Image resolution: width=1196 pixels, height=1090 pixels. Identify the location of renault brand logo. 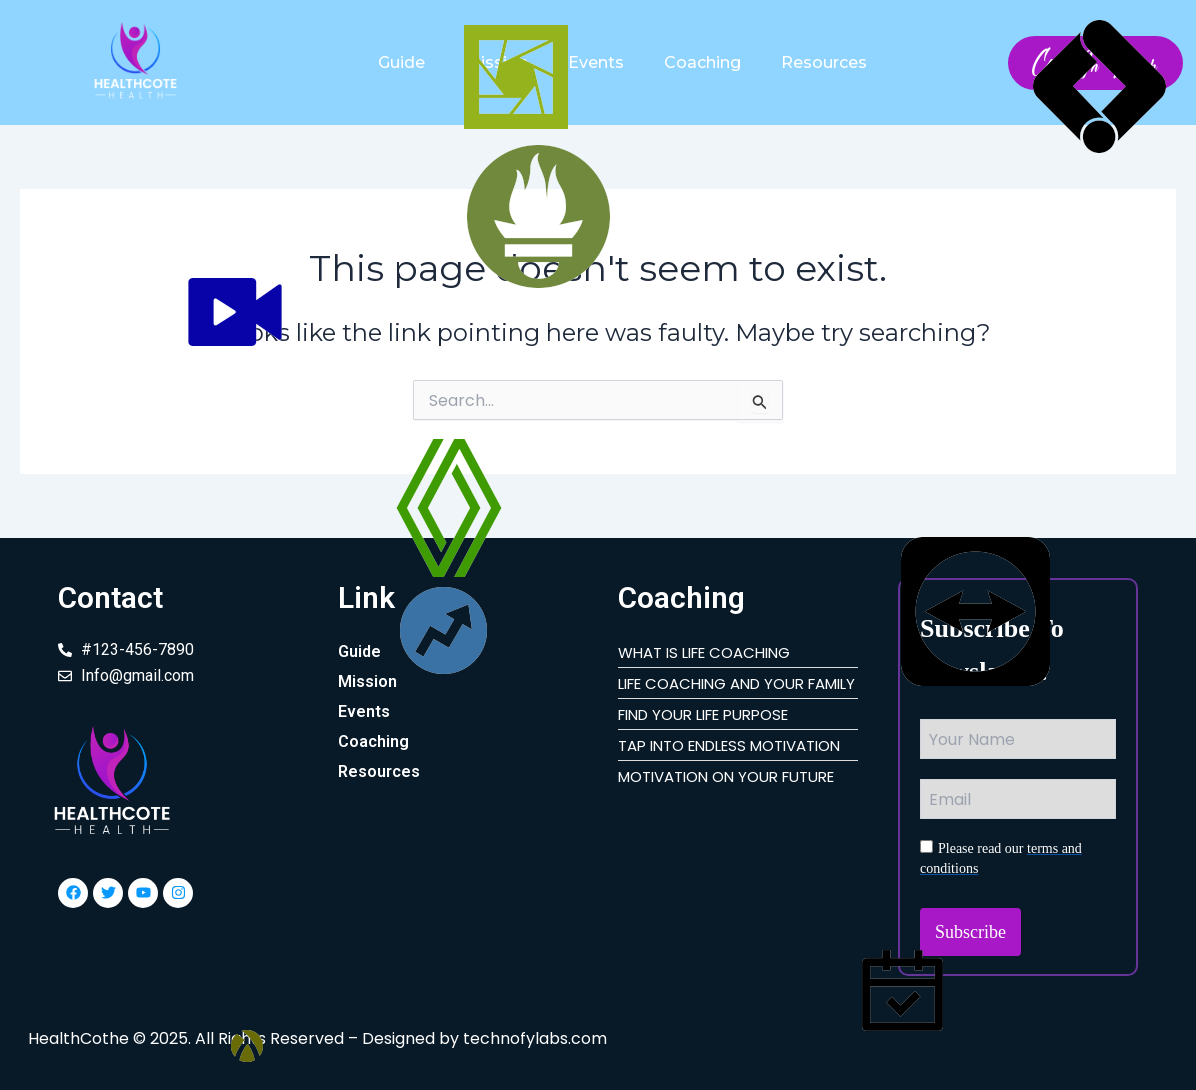
(449, 508).